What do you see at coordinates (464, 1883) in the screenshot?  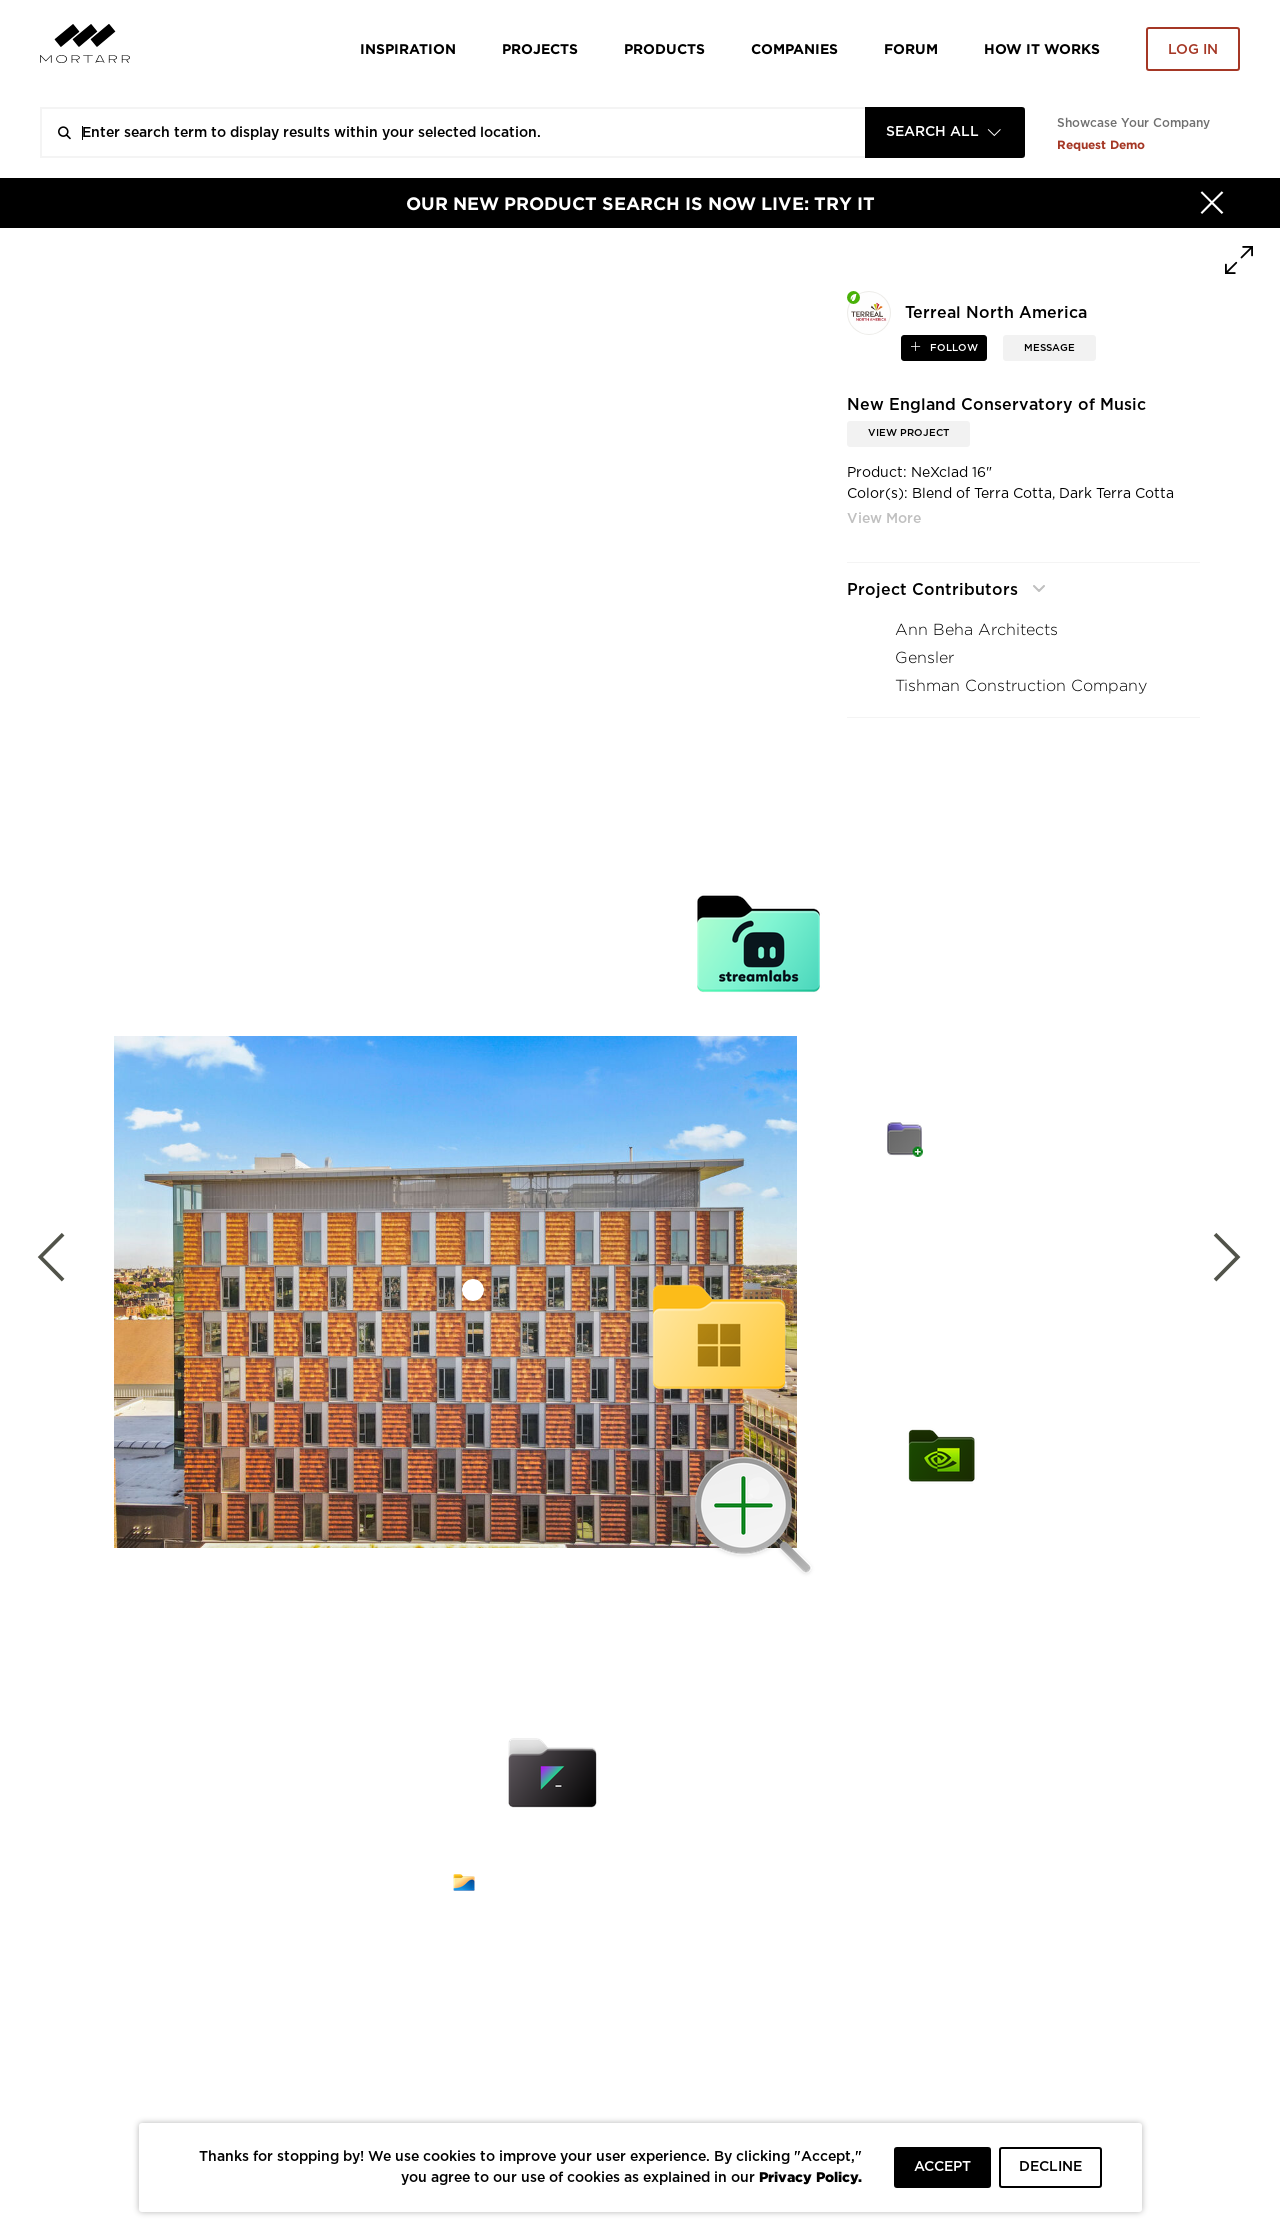 I see `open your files folder` at bounding box center [464, 1883].